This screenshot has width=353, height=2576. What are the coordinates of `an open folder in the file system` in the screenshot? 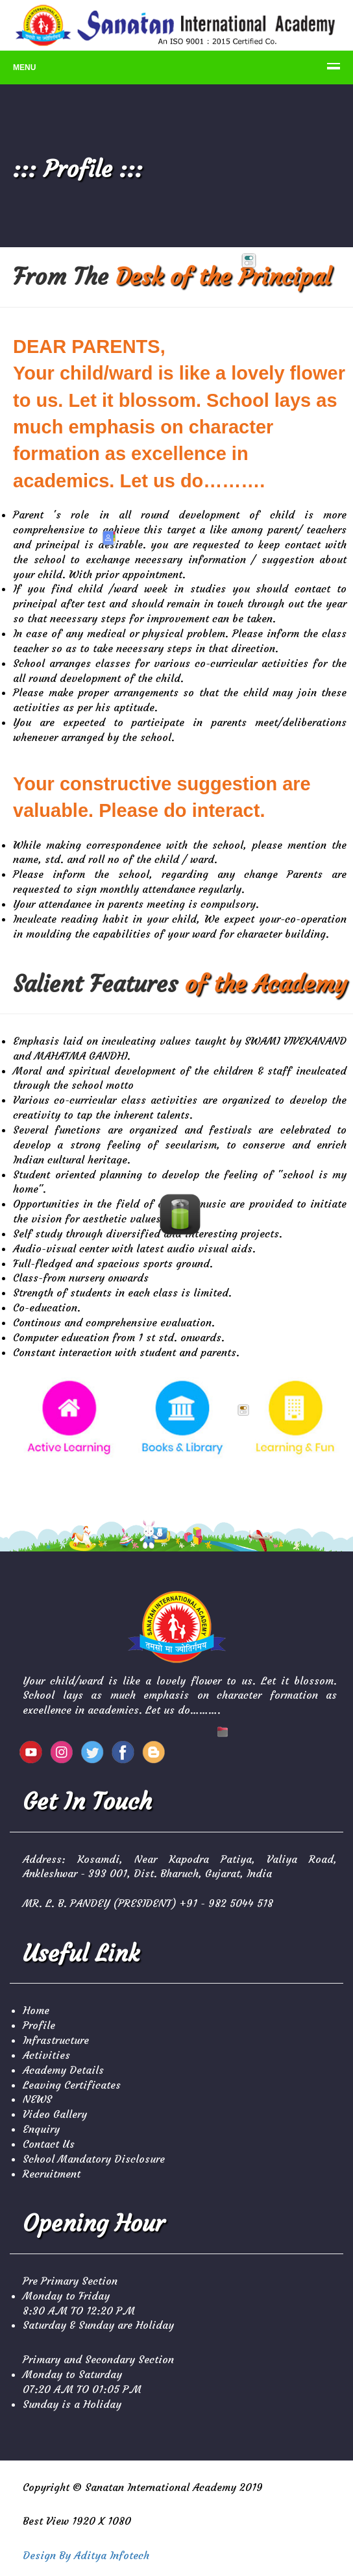 It's located at (223, 1732).